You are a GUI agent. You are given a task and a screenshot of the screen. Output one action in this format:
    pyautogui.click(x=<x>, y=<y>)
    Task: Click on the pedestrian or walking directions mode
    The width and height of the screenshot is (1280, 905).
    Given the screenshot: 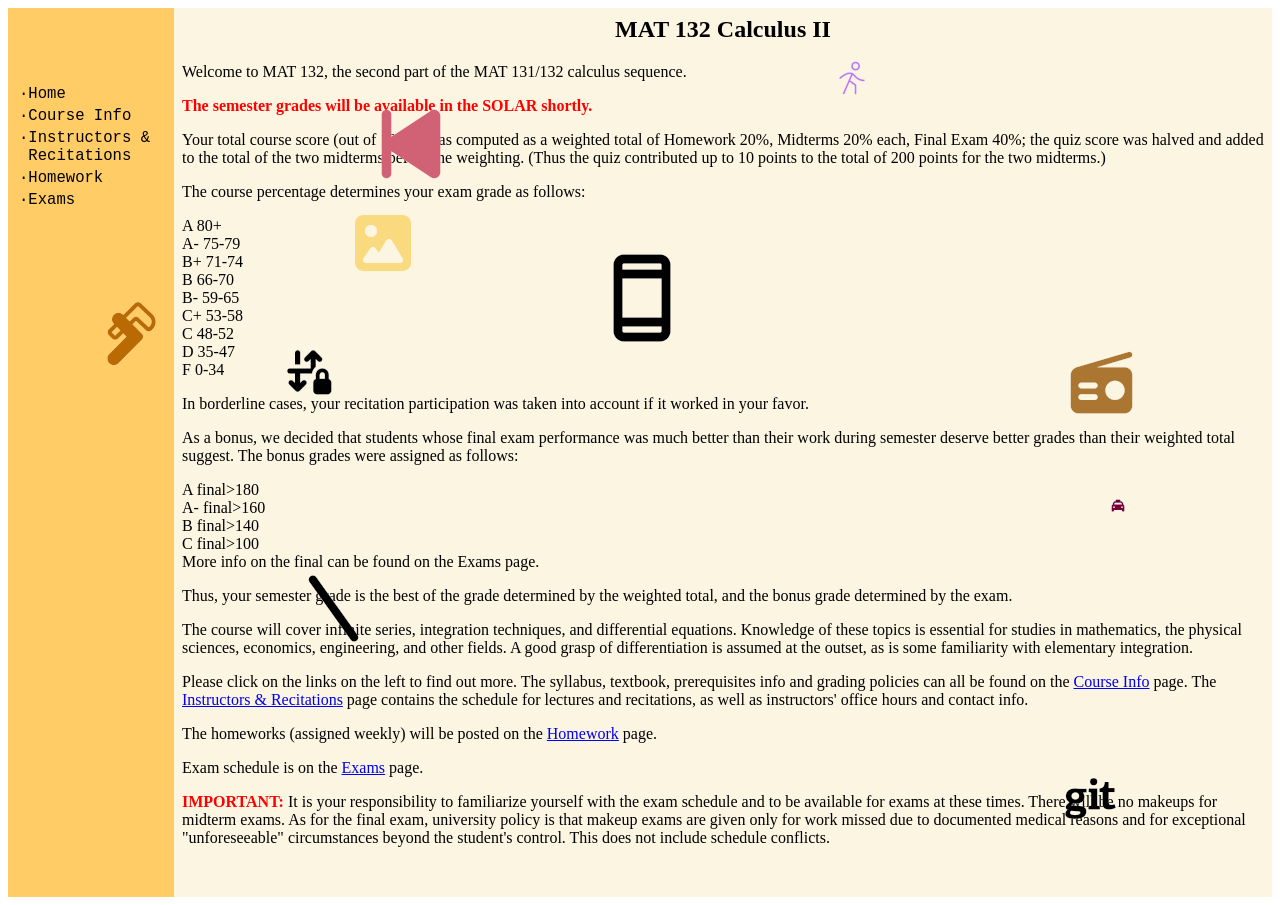 What is the action you would take?
    pyautogui.click(x=852, y=78)
    